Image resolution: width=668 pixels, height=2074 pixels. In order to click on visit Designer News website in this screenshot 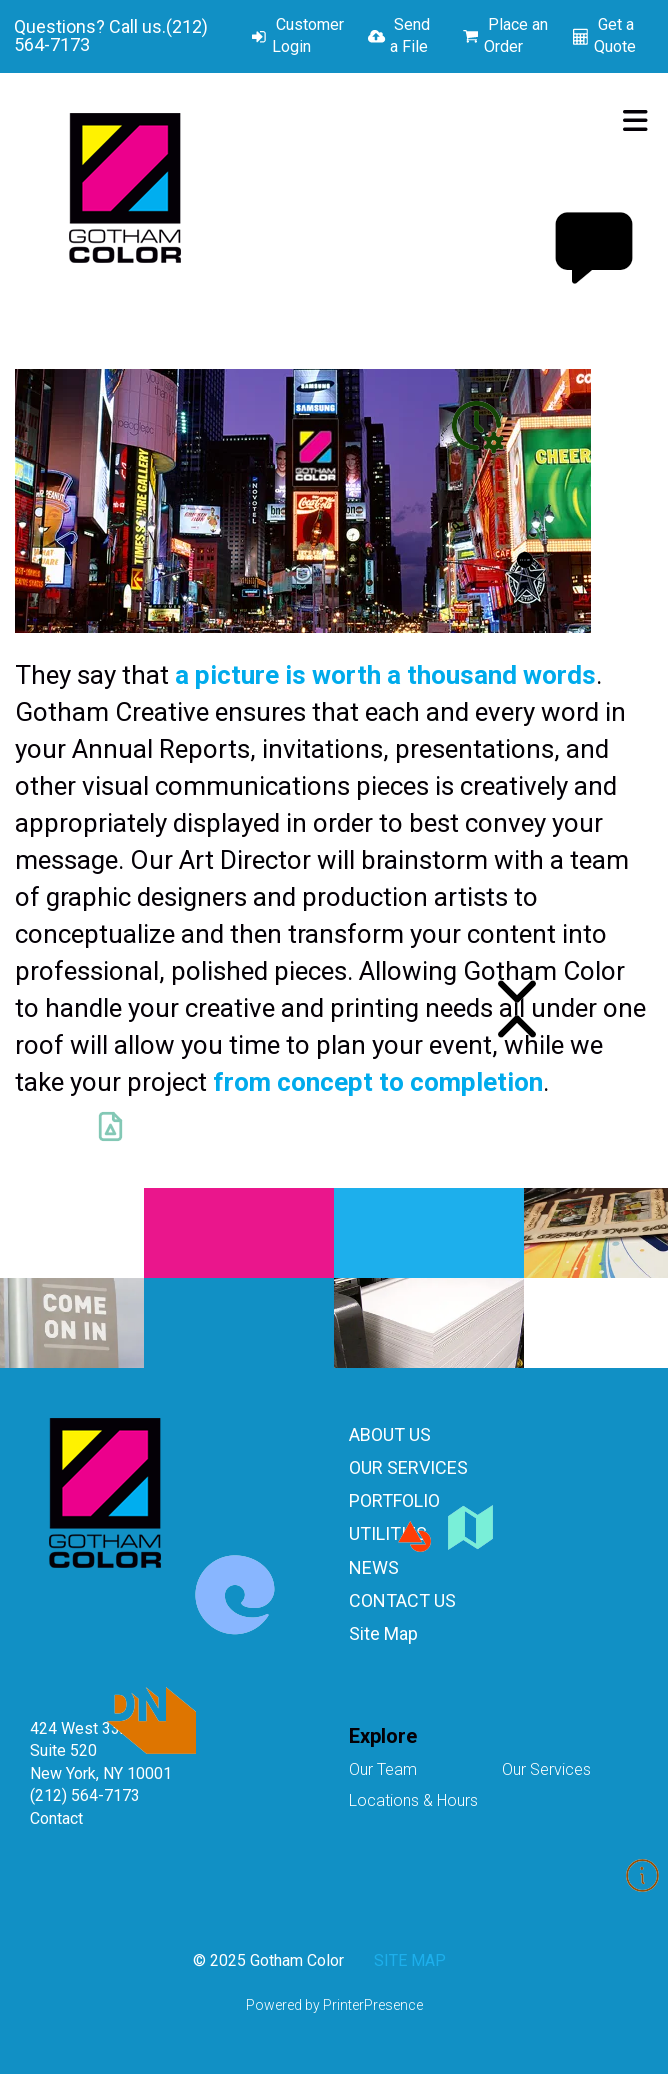, I will do `click(151, 1720)`.